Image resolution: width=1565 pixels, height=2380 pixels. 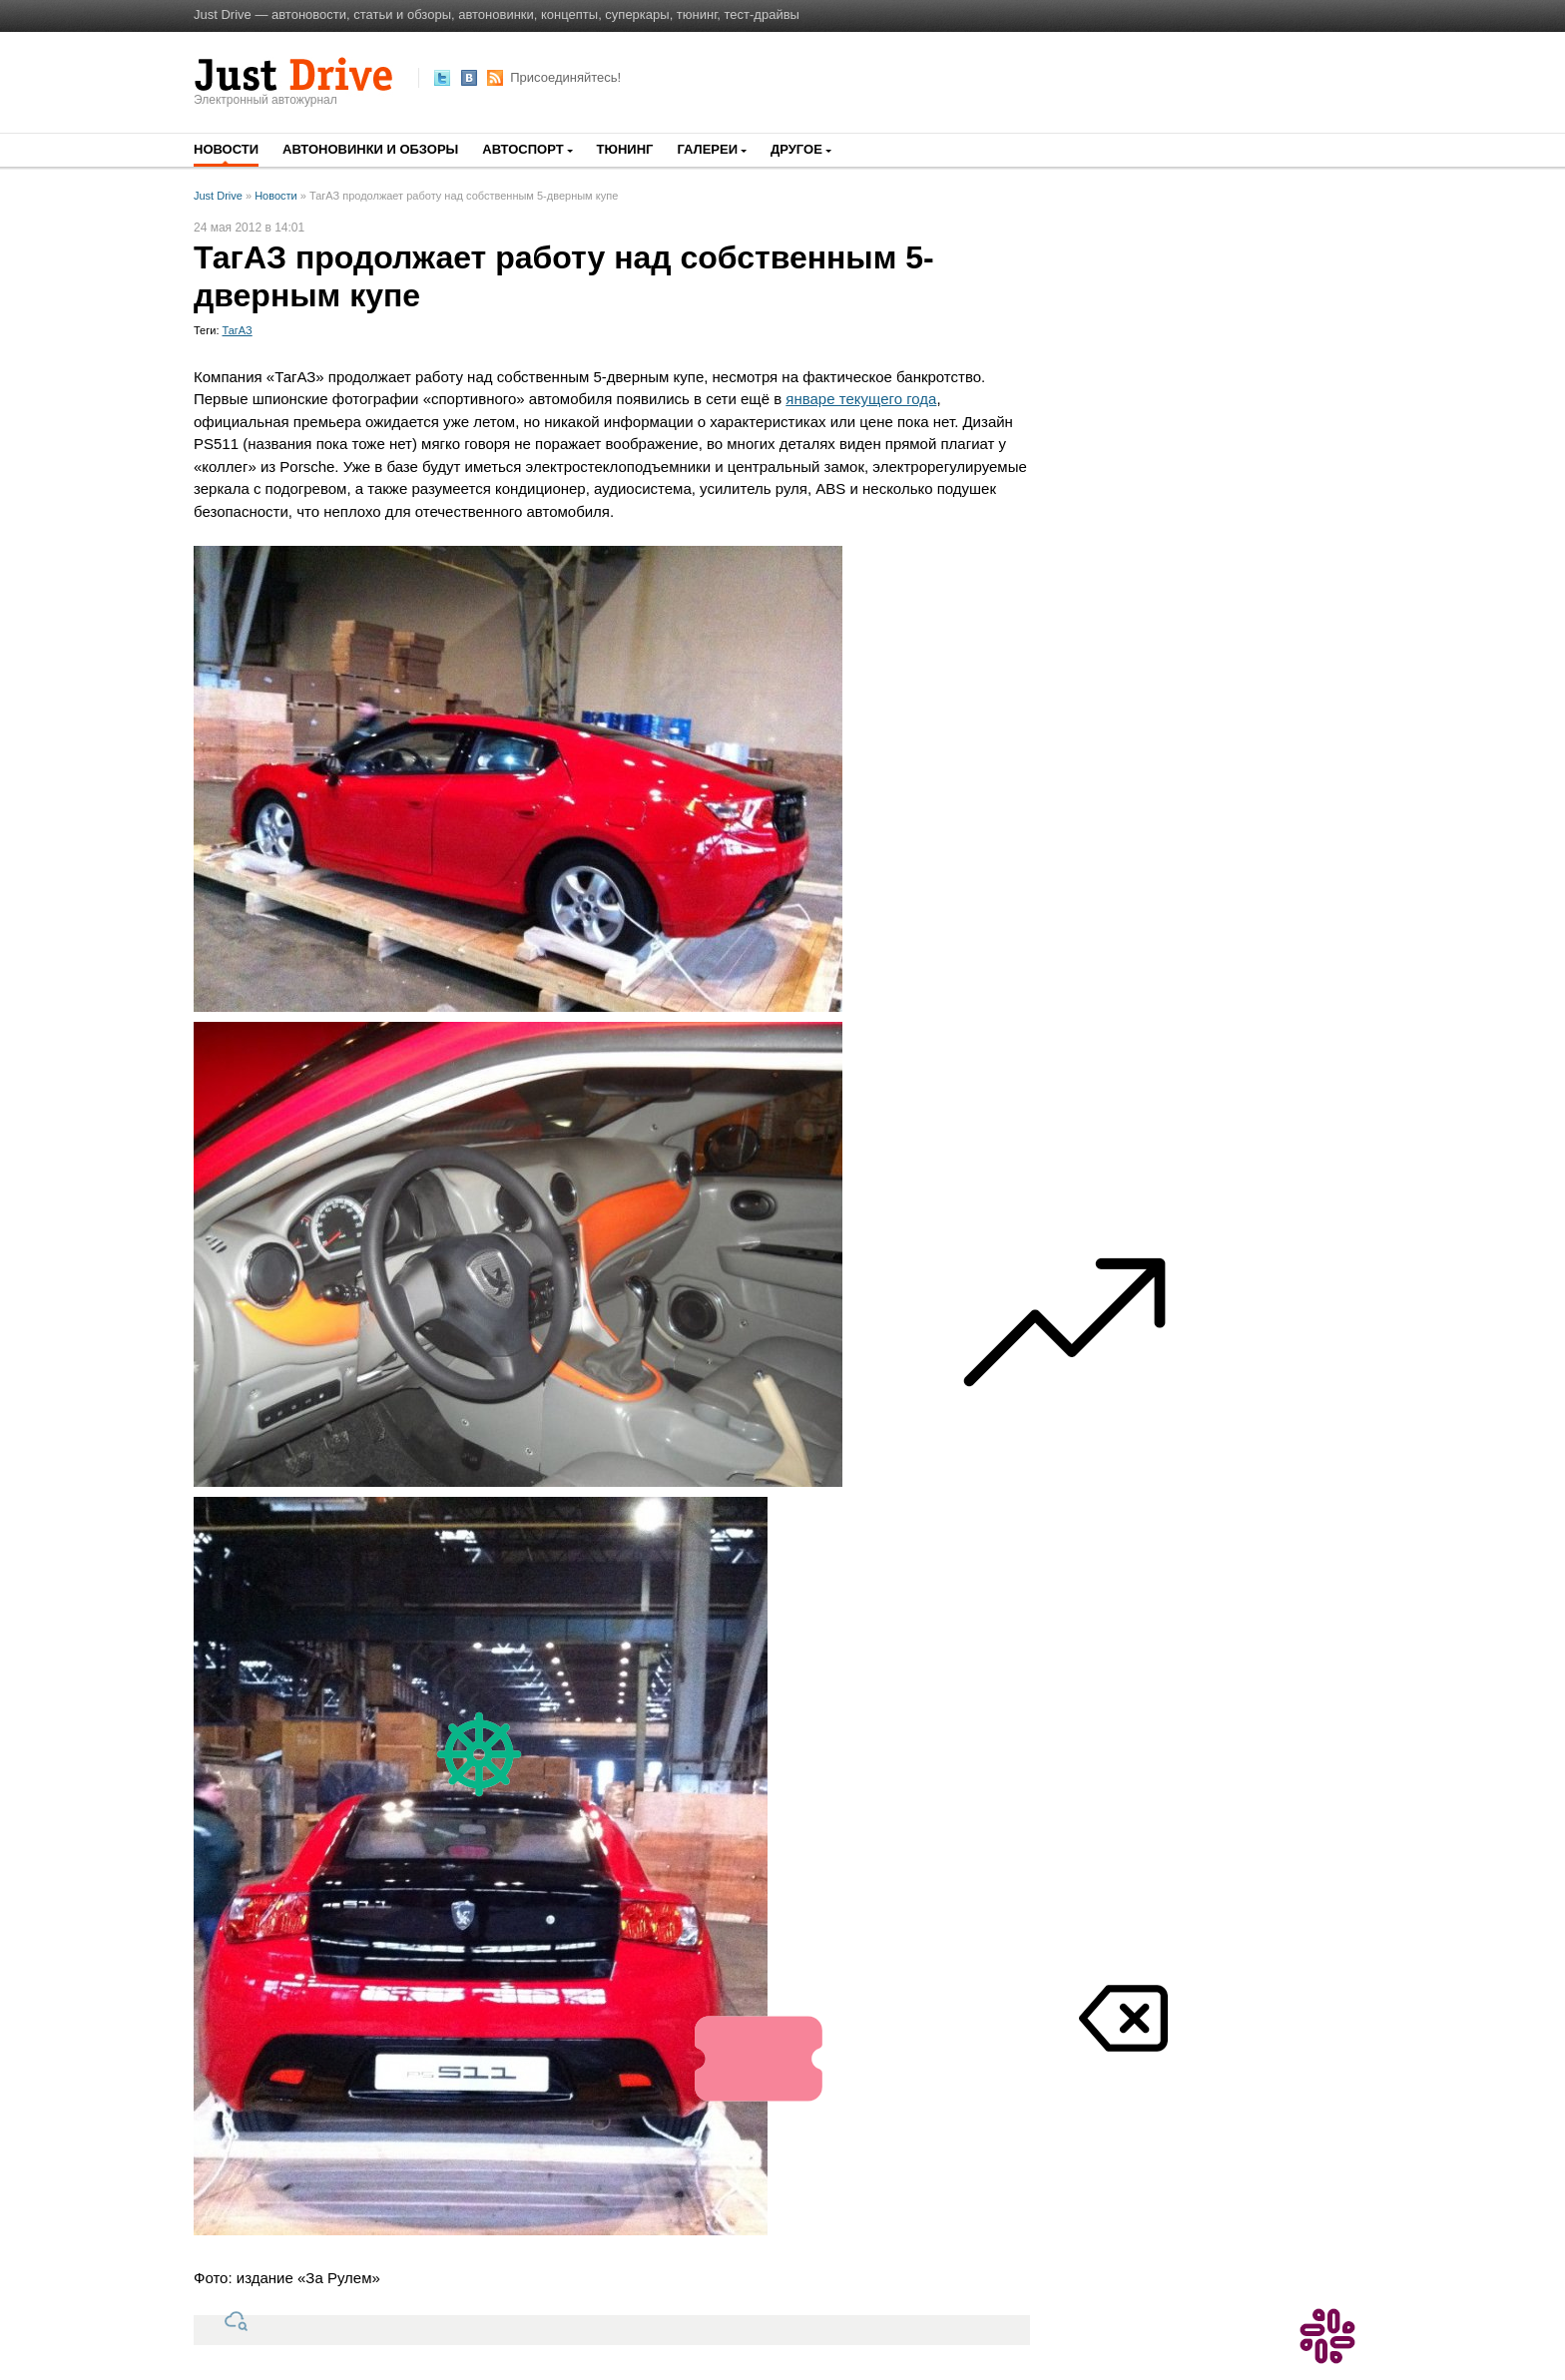 I want to click on open Slack messaging app, so click(x=1327, y=2336).